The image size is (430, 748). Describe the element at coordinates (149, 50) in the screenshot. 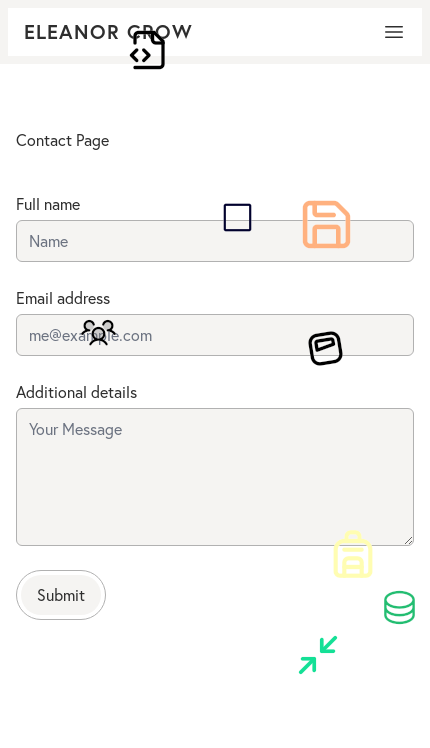

I see `view source code file` at that location.